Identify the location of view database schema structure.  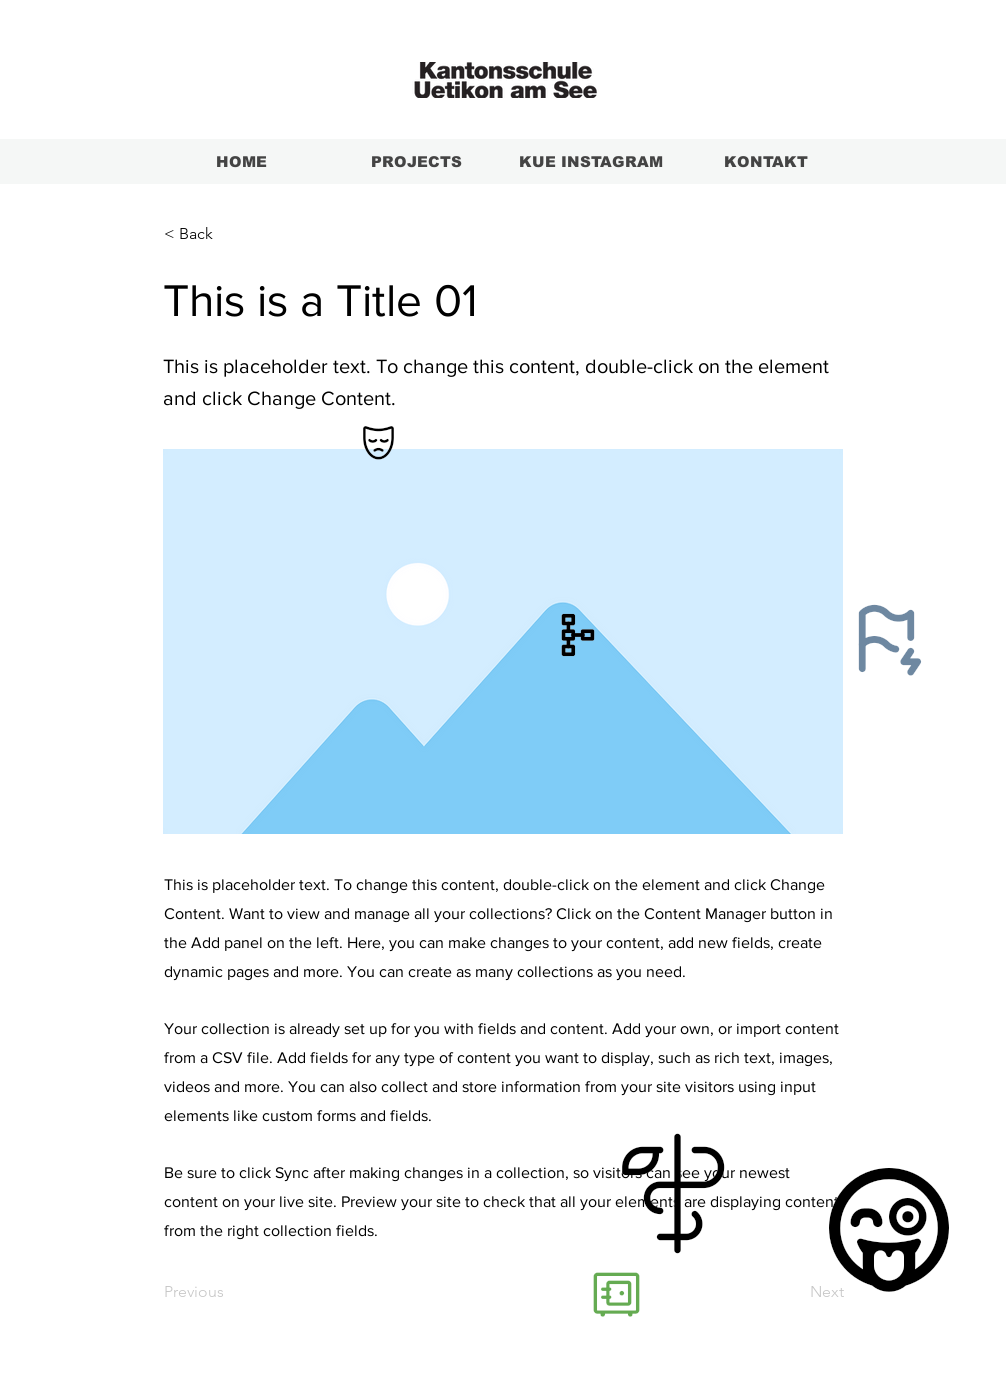
(577, 635).